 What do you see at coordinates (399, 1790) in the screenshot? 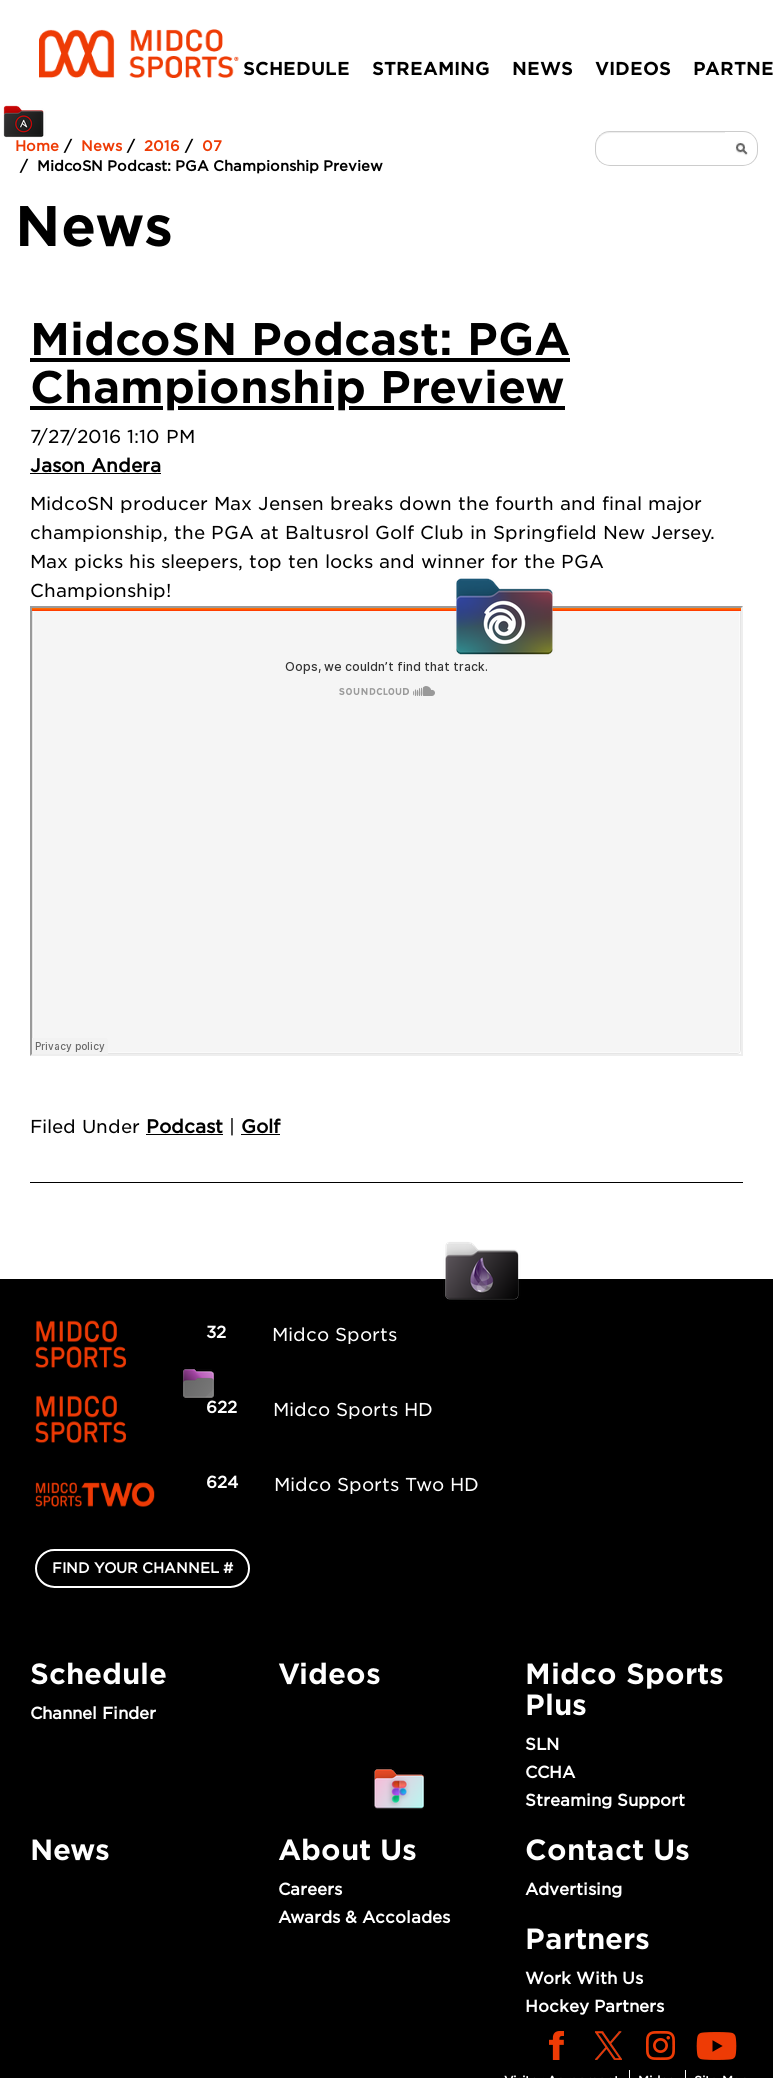
I see `open folder containing figma design files` at bounding box center [399, 1790].